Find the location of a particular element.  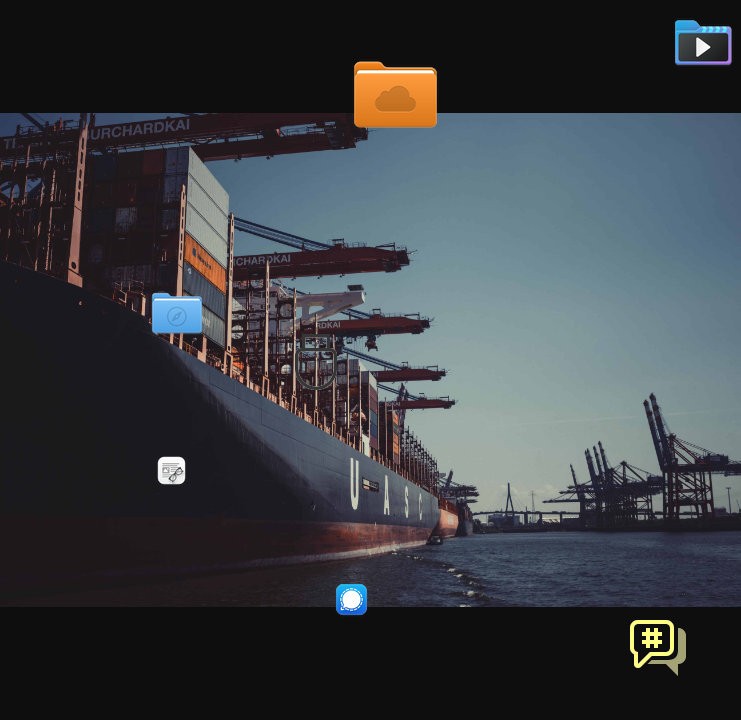

open Signal messenger is located at coordinates (351, 599).